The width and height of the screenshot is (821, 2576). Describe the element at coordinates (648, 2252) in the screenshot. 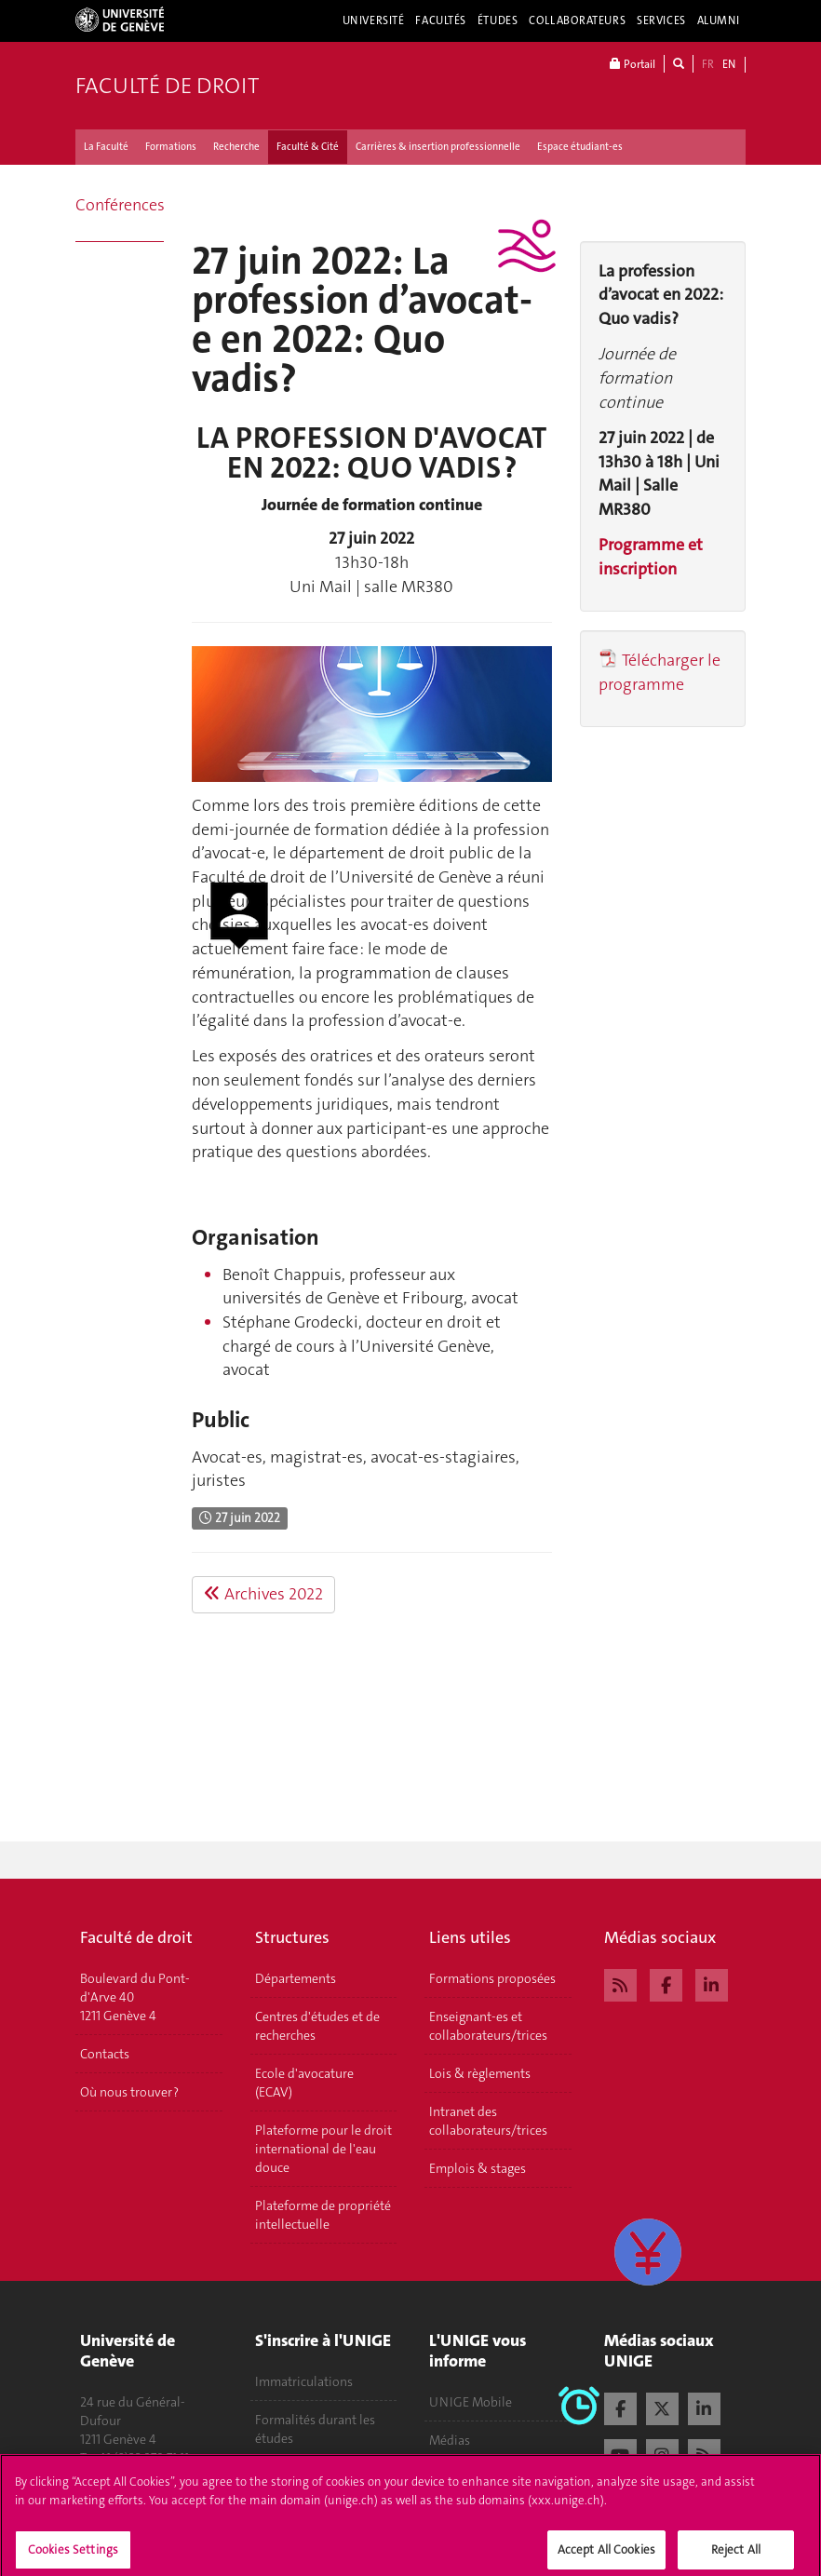

I see `view or select Japanese yen currency` at that location.